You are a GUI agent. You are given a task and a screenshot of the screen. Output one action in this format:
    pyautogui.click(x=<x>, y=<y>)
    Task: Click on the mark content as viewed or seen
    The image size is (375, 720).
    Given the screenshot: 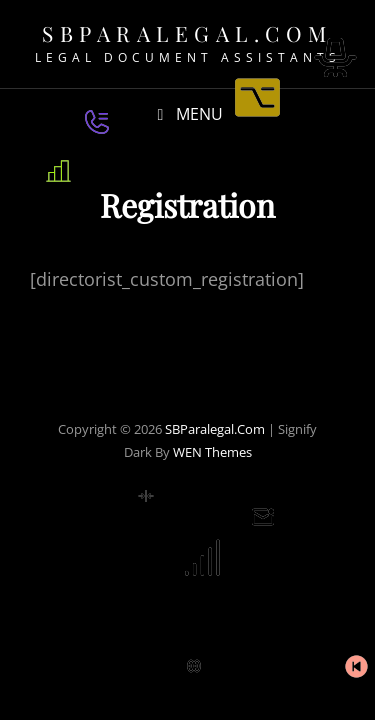 What is the action you would take?
    pyautogui.click(x=194, y=666)
    